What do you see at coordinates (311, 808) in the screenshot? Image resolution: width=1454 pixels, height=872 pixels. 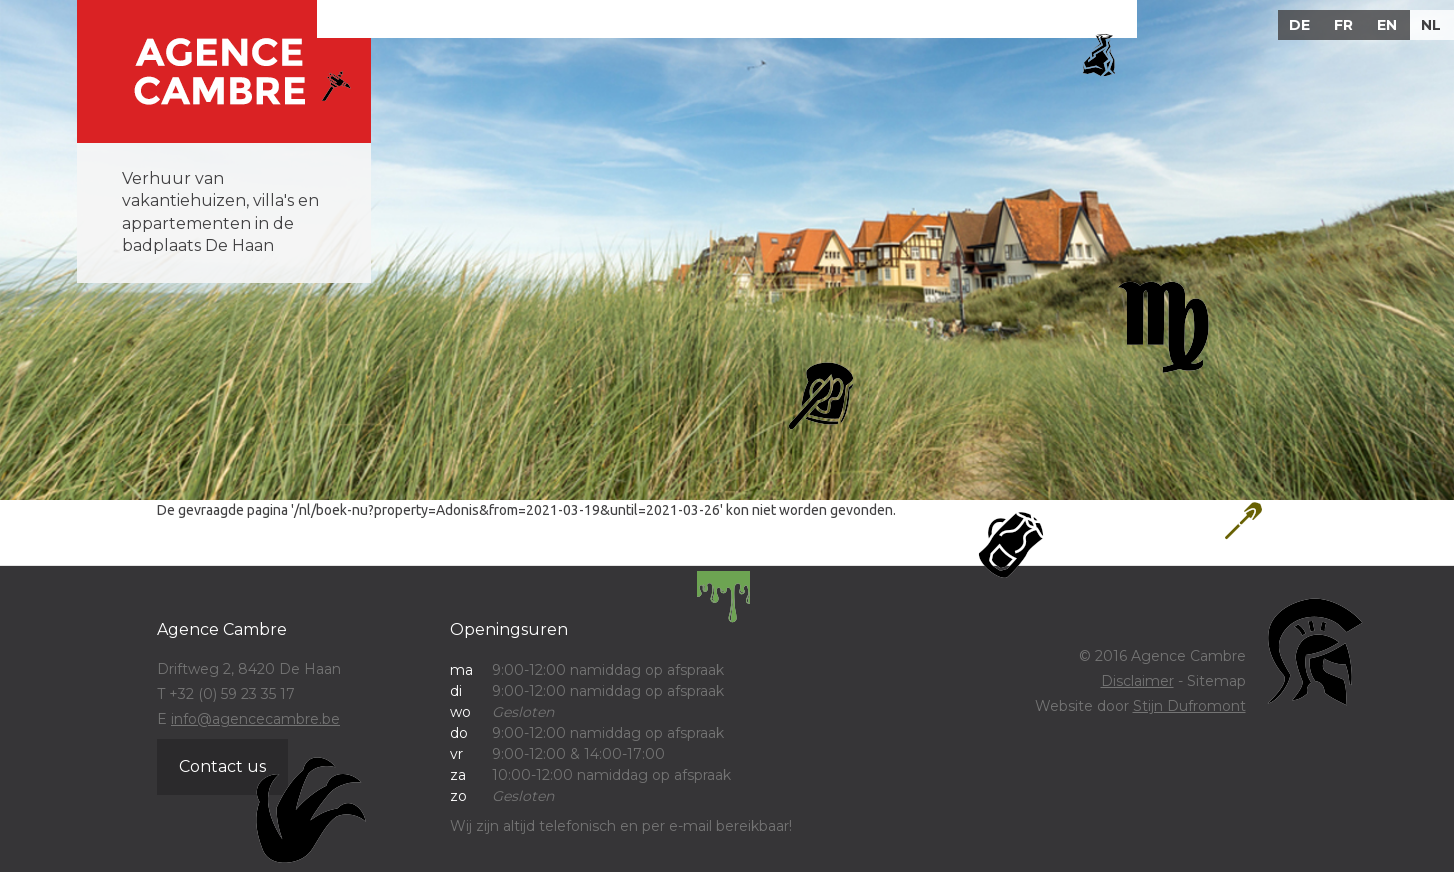 I see `enemy grab or grapple attack in a game` at bounding box center [311, 808].